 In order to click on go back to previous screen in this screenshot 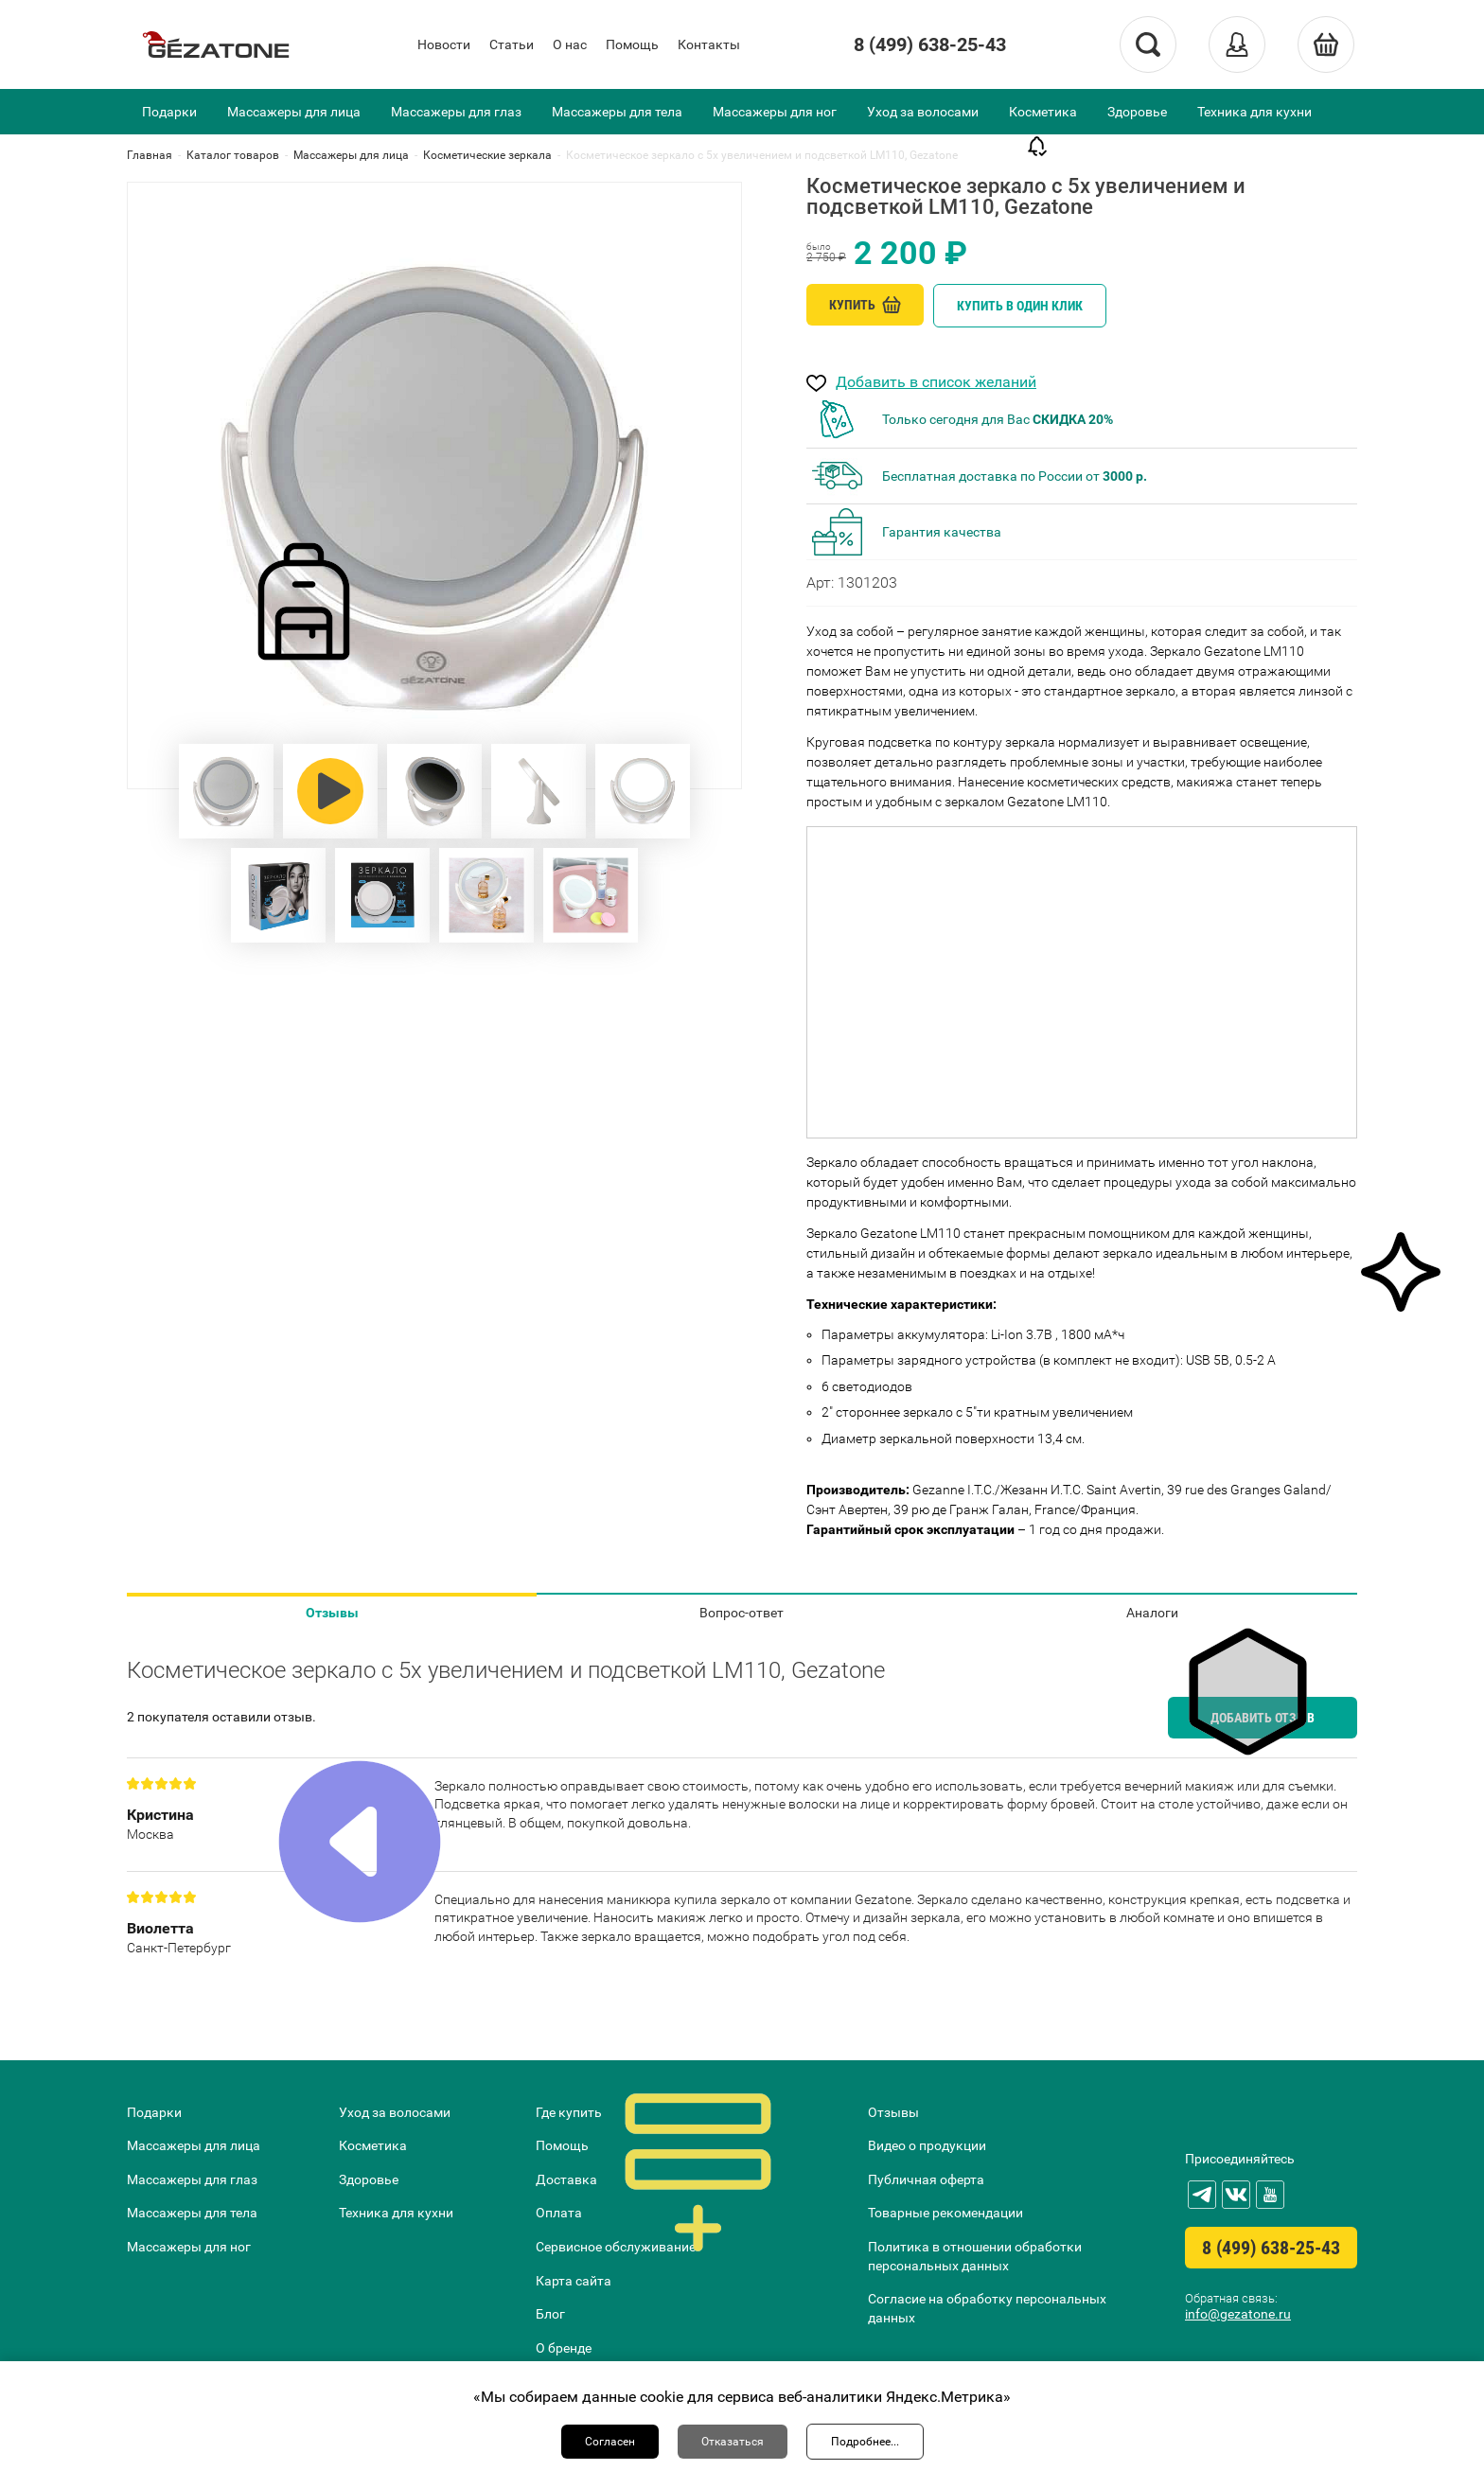, I will do `click(360, 1842)`.